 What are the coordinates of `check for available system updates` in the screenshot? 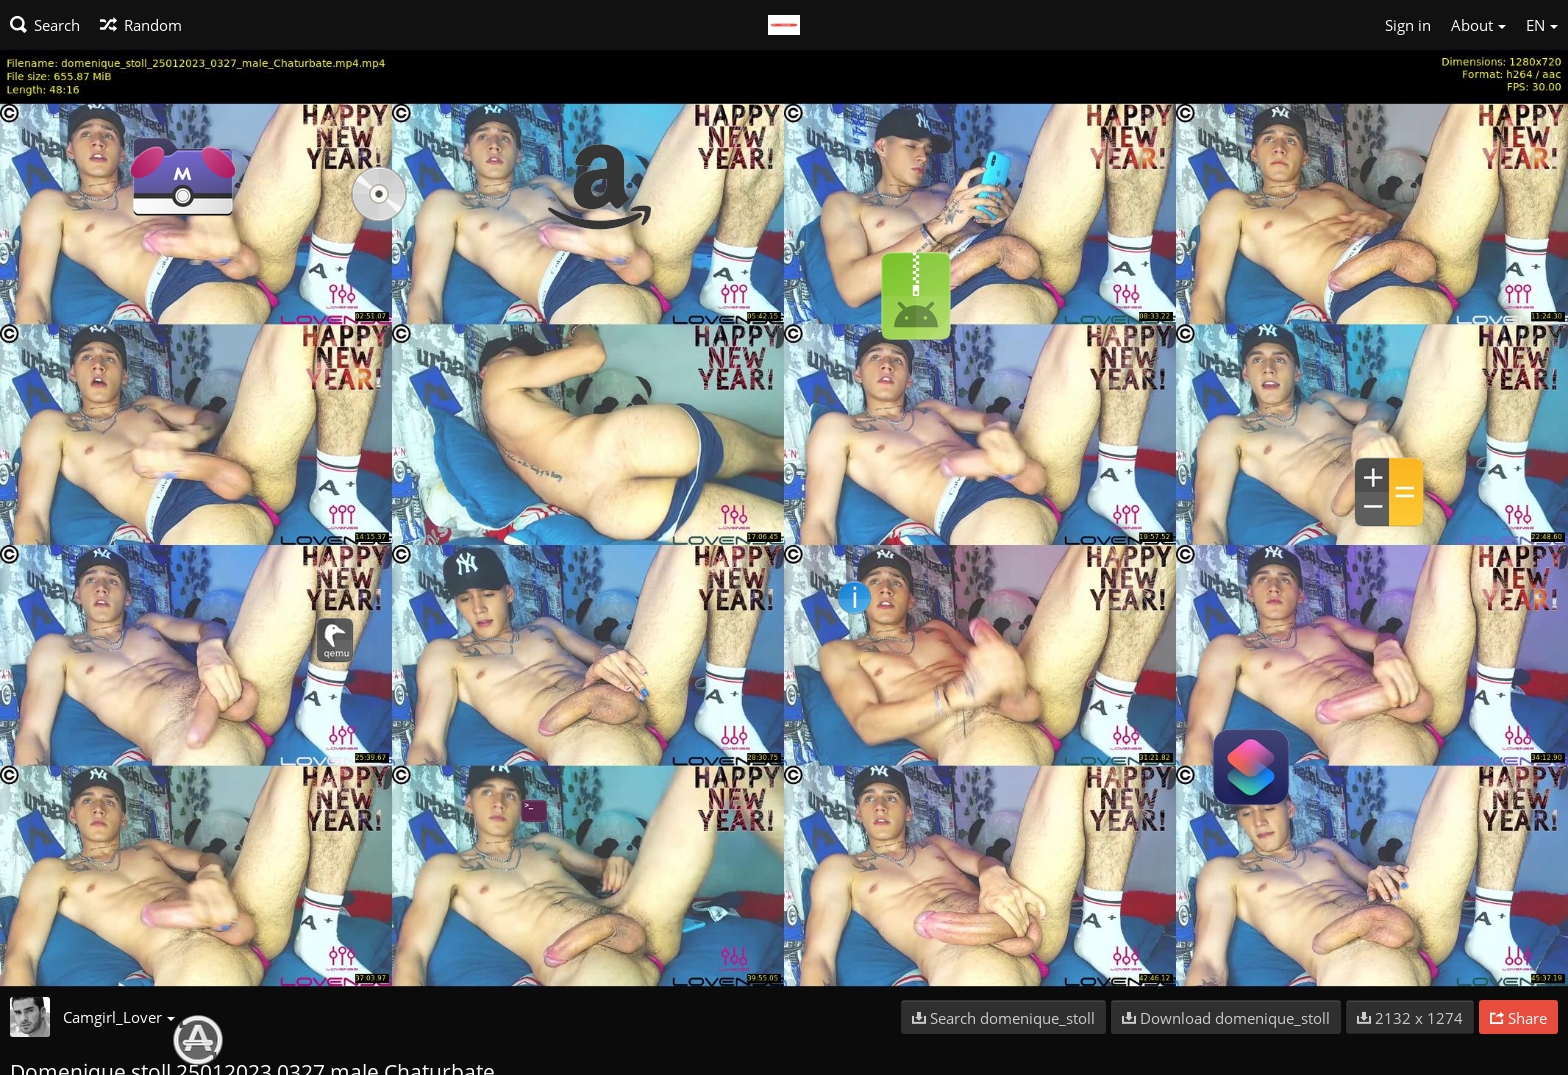 It's located at (198, 1040).